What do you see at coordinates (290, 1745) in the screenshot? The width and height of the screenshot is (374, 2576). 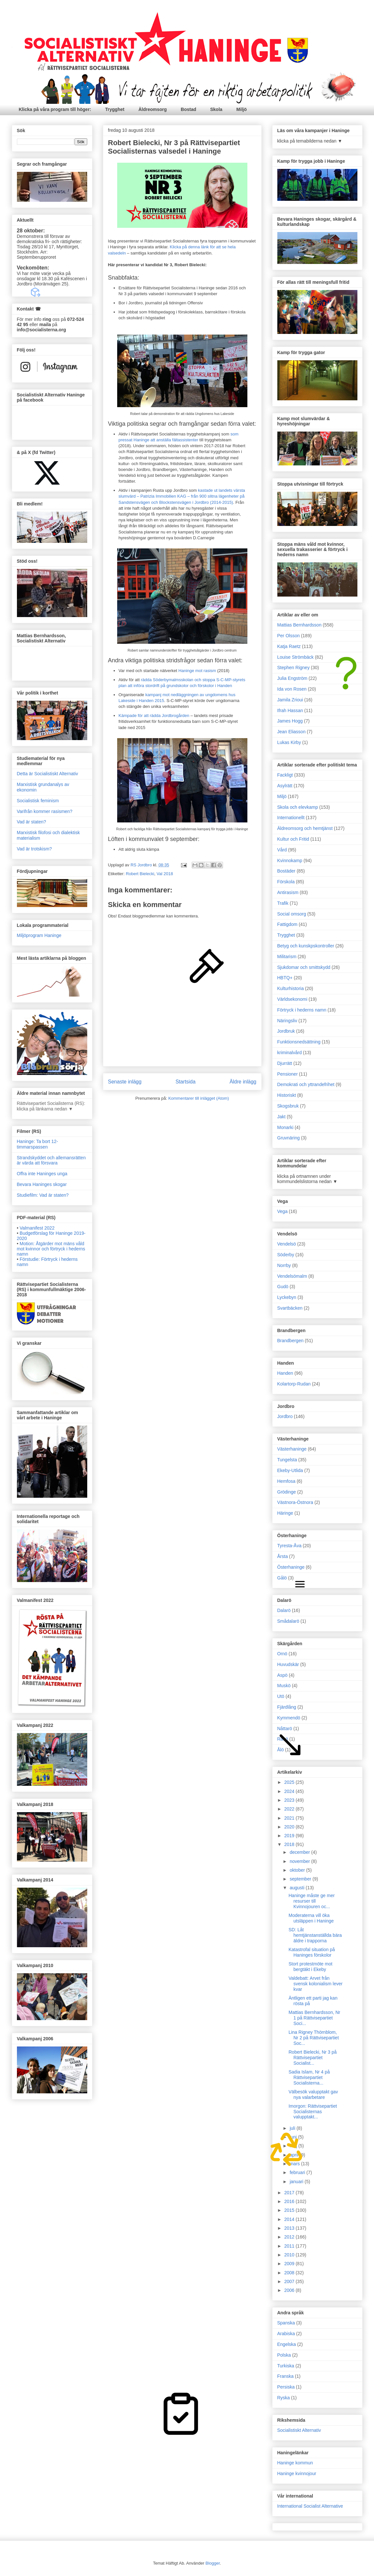 I see `move item to the bottom right` at bounding box center [290, 1745].